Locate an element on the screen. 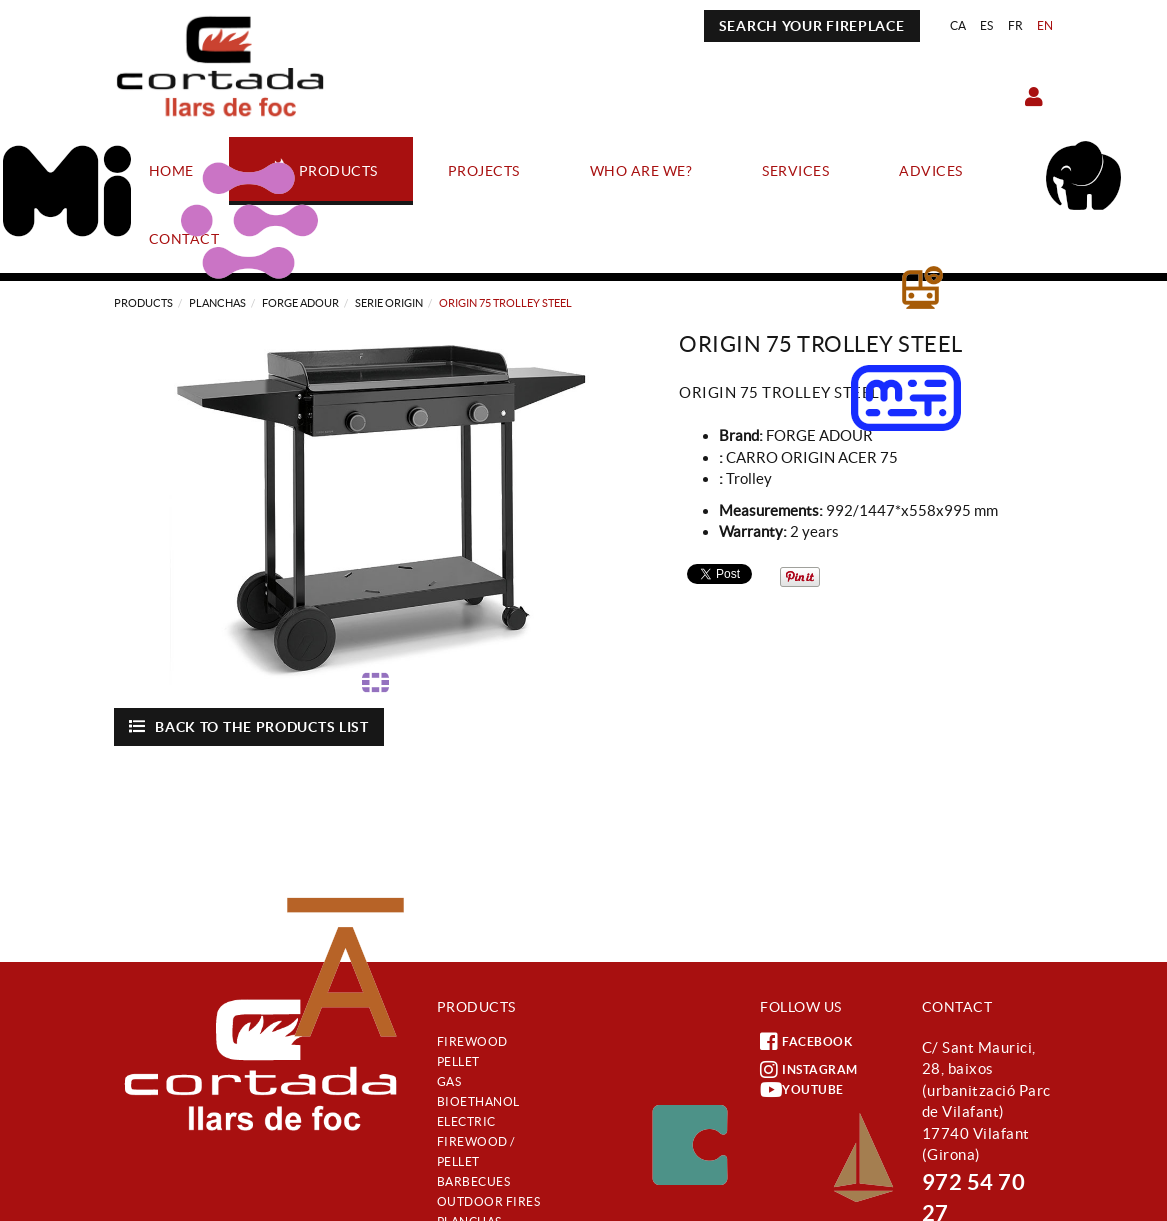 Image resolution: width=1167 pixels, height=1221 pixels. apply overline formatting to selected text is located at coordinates (345, 963).